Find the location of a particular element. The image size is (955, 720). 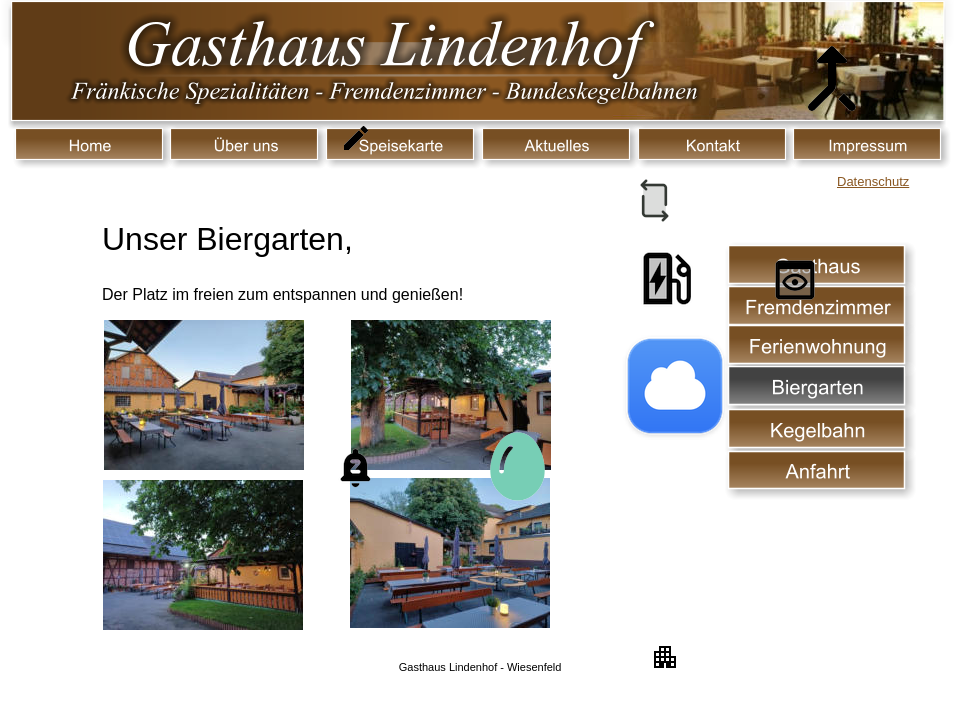

find nearby electric vehicle charging stations is located at coordinates (666, 278).